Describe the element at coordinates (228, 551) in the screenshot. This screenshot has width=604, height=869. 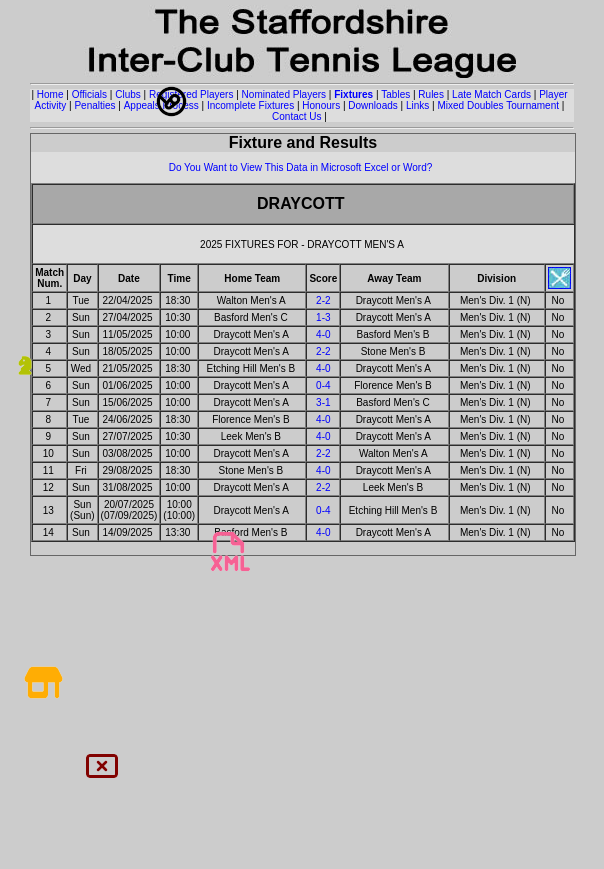
I see `indicates an xml file type` at that location.